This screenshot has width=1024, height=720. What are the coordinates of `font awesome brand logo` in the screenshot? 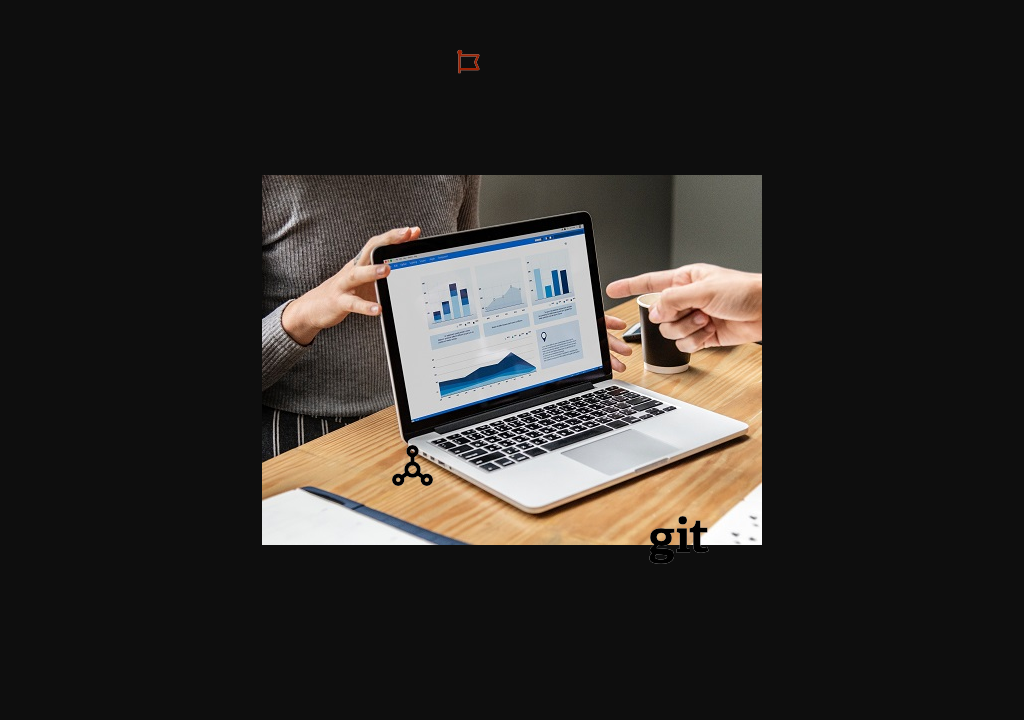 It's located at (468, 61).